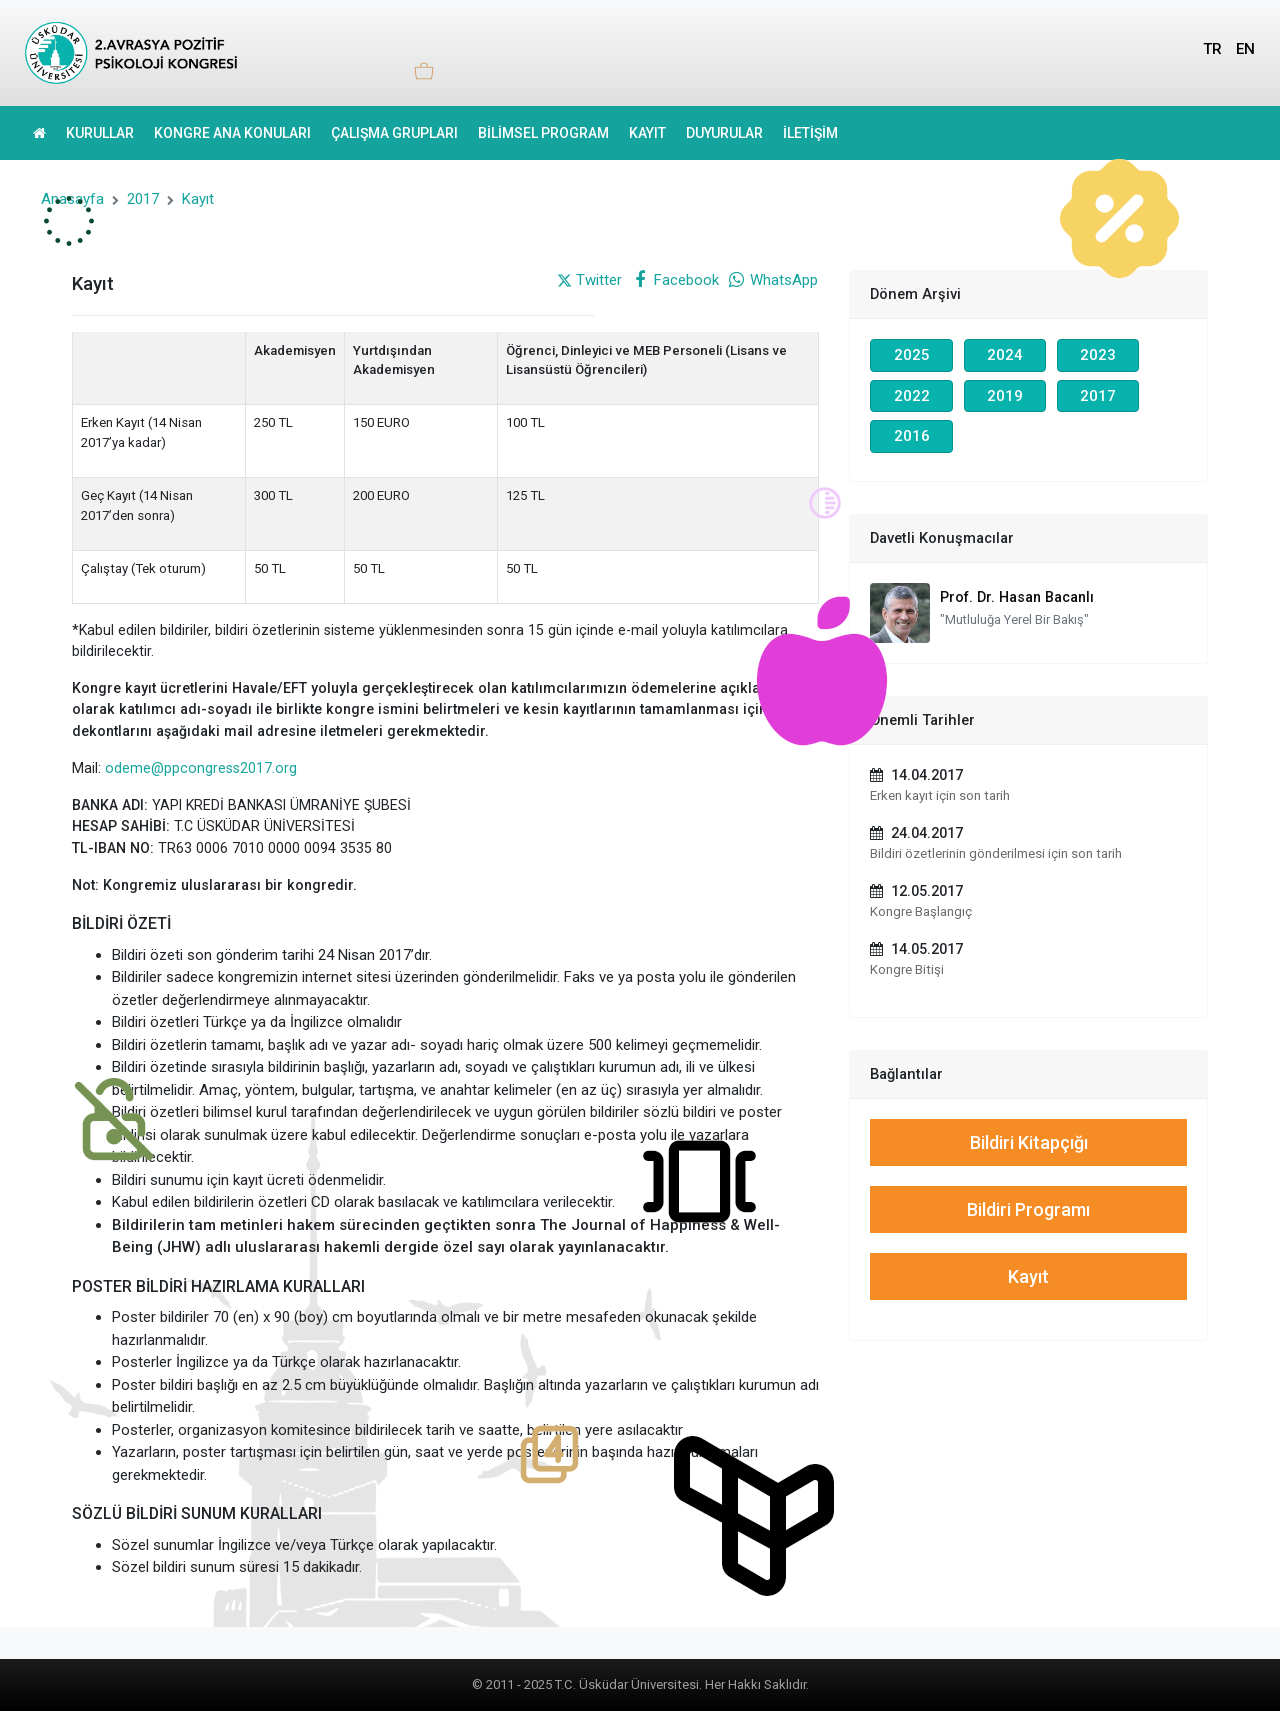  What do you see at coordinates (1119, 218) in the screenshot?
I see `view available discounts or promotions` at bounding box center [1119, 218].